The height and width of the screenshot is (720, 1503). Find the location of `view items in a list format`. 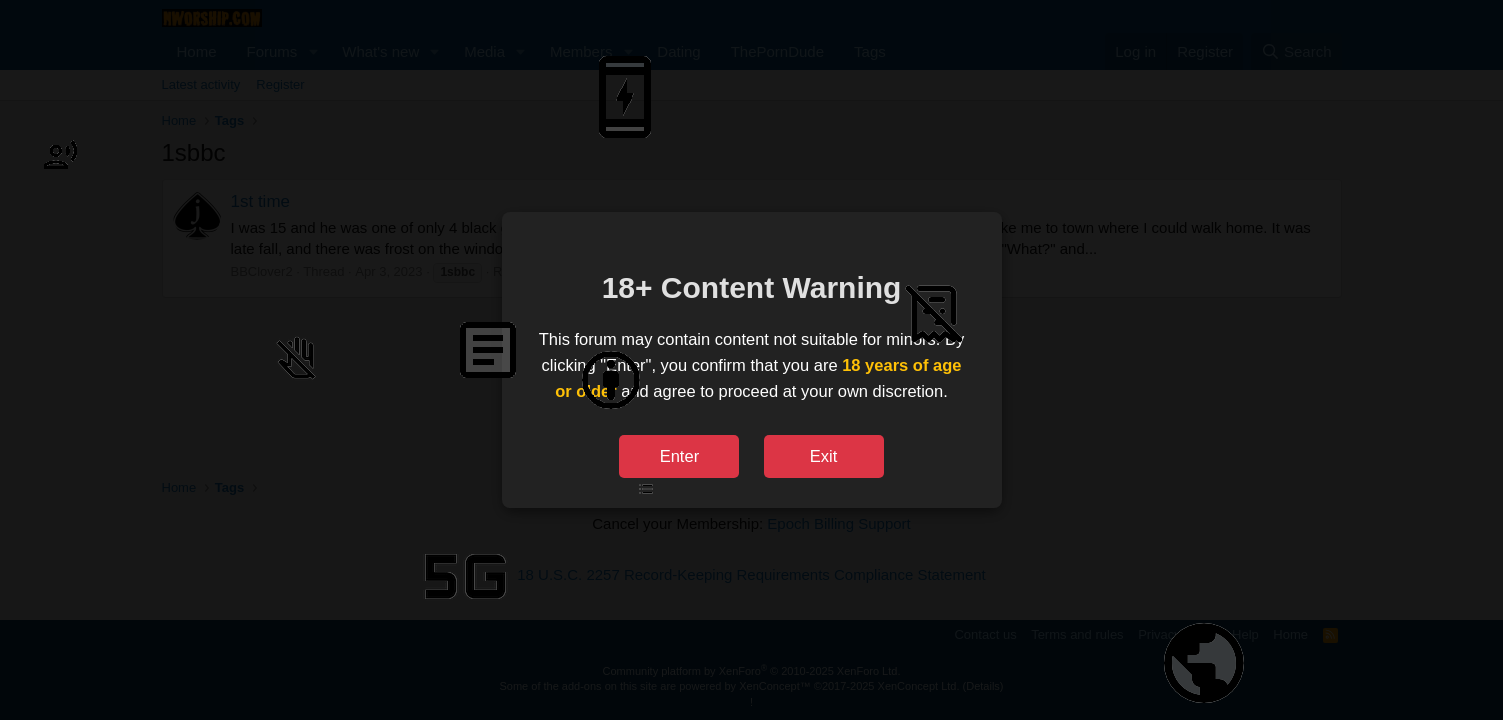

view items in a list format is located at coordinates (646, 489).